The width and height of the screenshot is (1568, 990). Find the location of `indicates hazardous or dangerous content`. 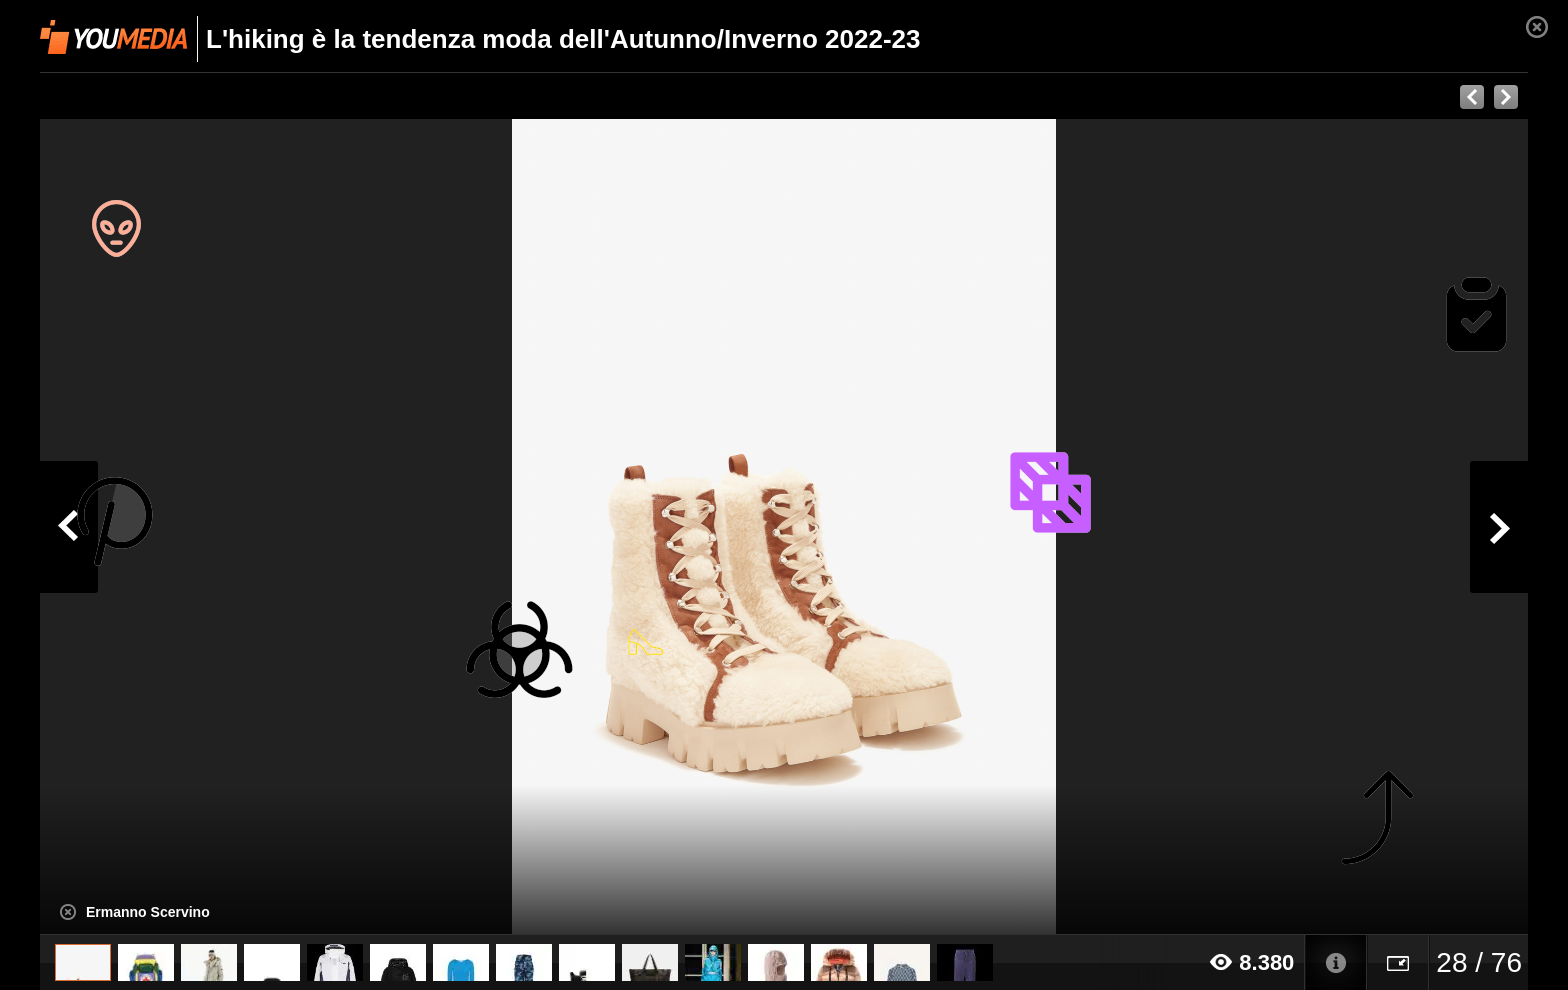

indicates hazardous or dangerous content is located at coordinates (519, 652).